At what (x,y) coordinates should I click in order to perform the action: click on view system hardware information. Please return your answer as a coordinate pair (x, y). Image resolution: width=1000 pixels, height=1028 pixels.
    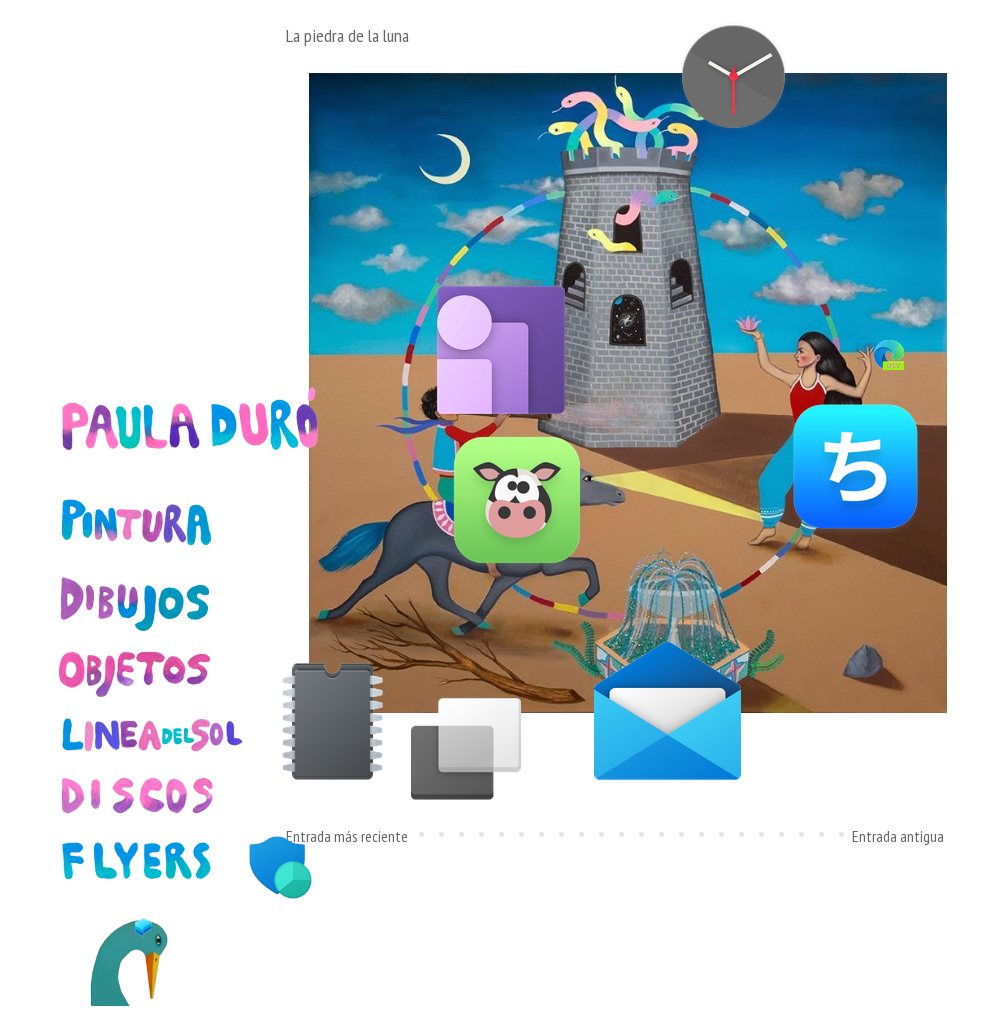
    Looking at the image, I should click on (332, 721).